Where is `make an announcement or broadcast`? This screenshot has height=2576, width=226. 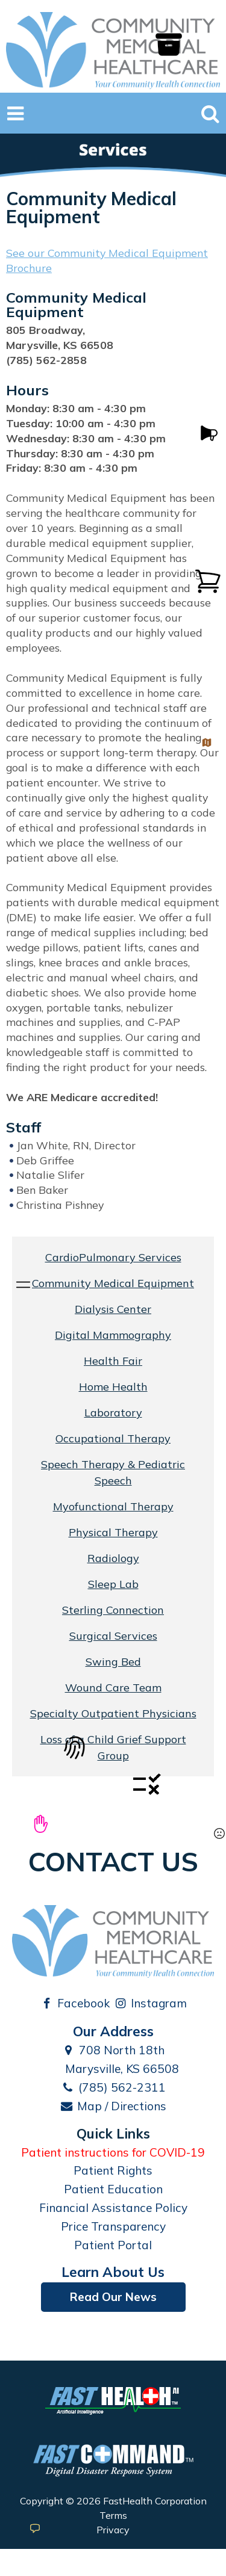
make an announcement or broadcast is located at coordinates (208, 433).